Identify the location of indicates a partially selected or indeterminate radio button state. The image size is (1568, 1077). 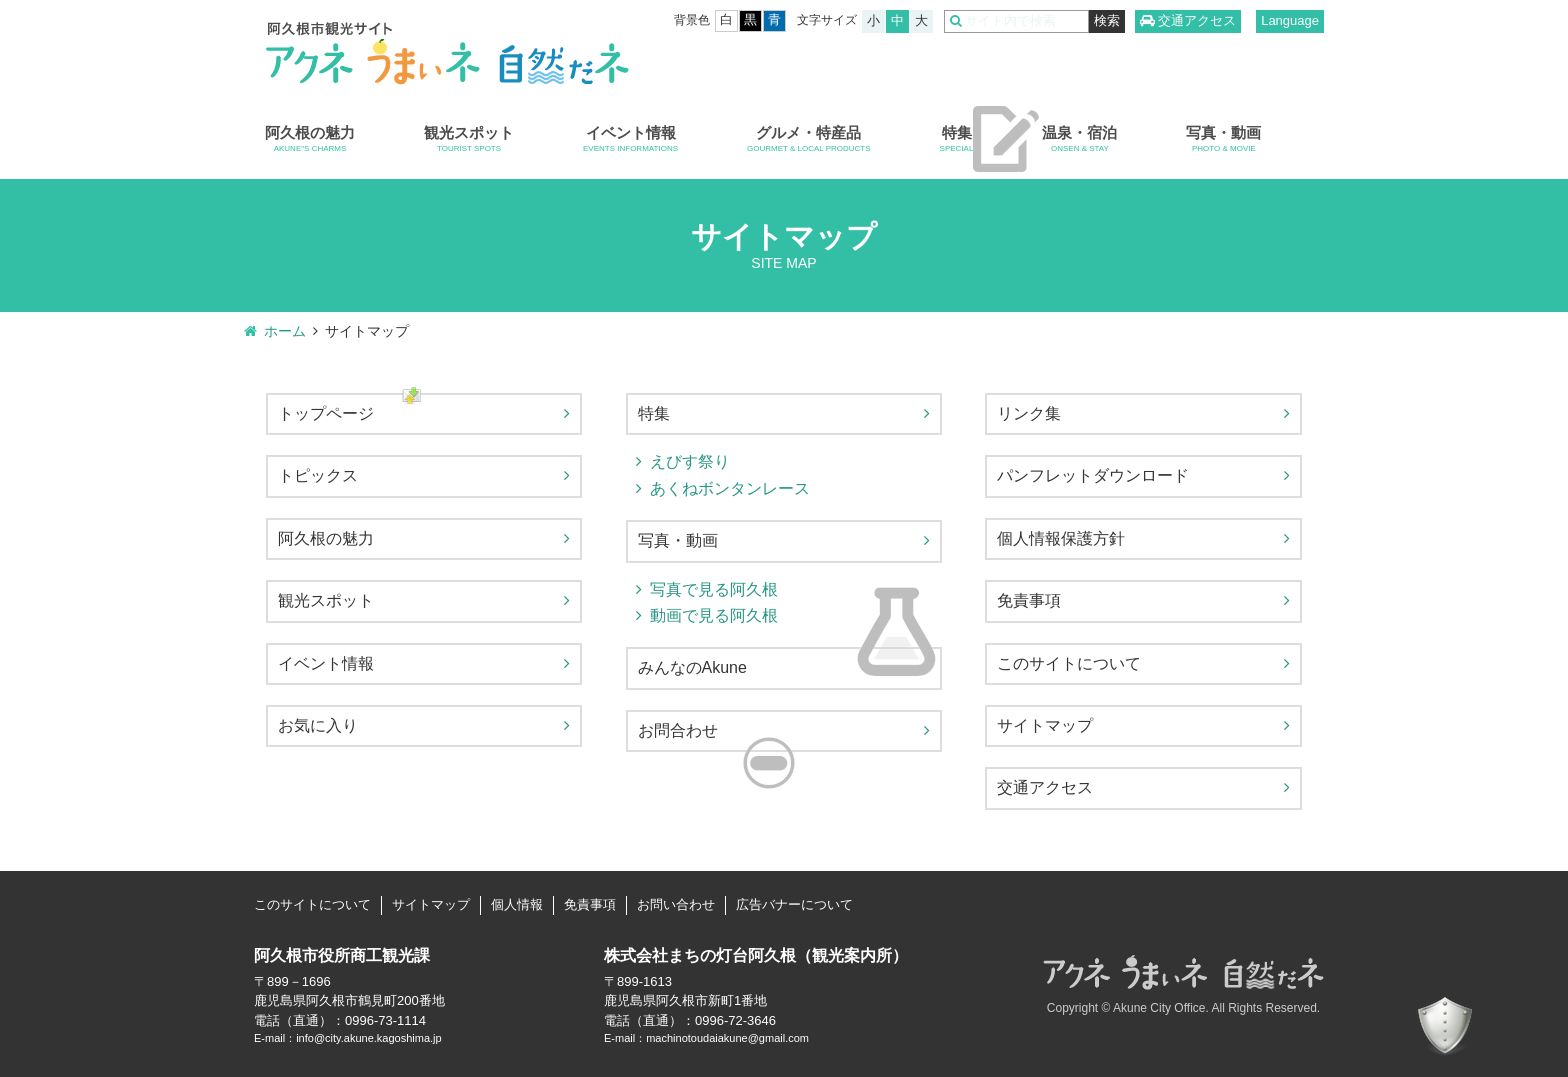
(769, 763).